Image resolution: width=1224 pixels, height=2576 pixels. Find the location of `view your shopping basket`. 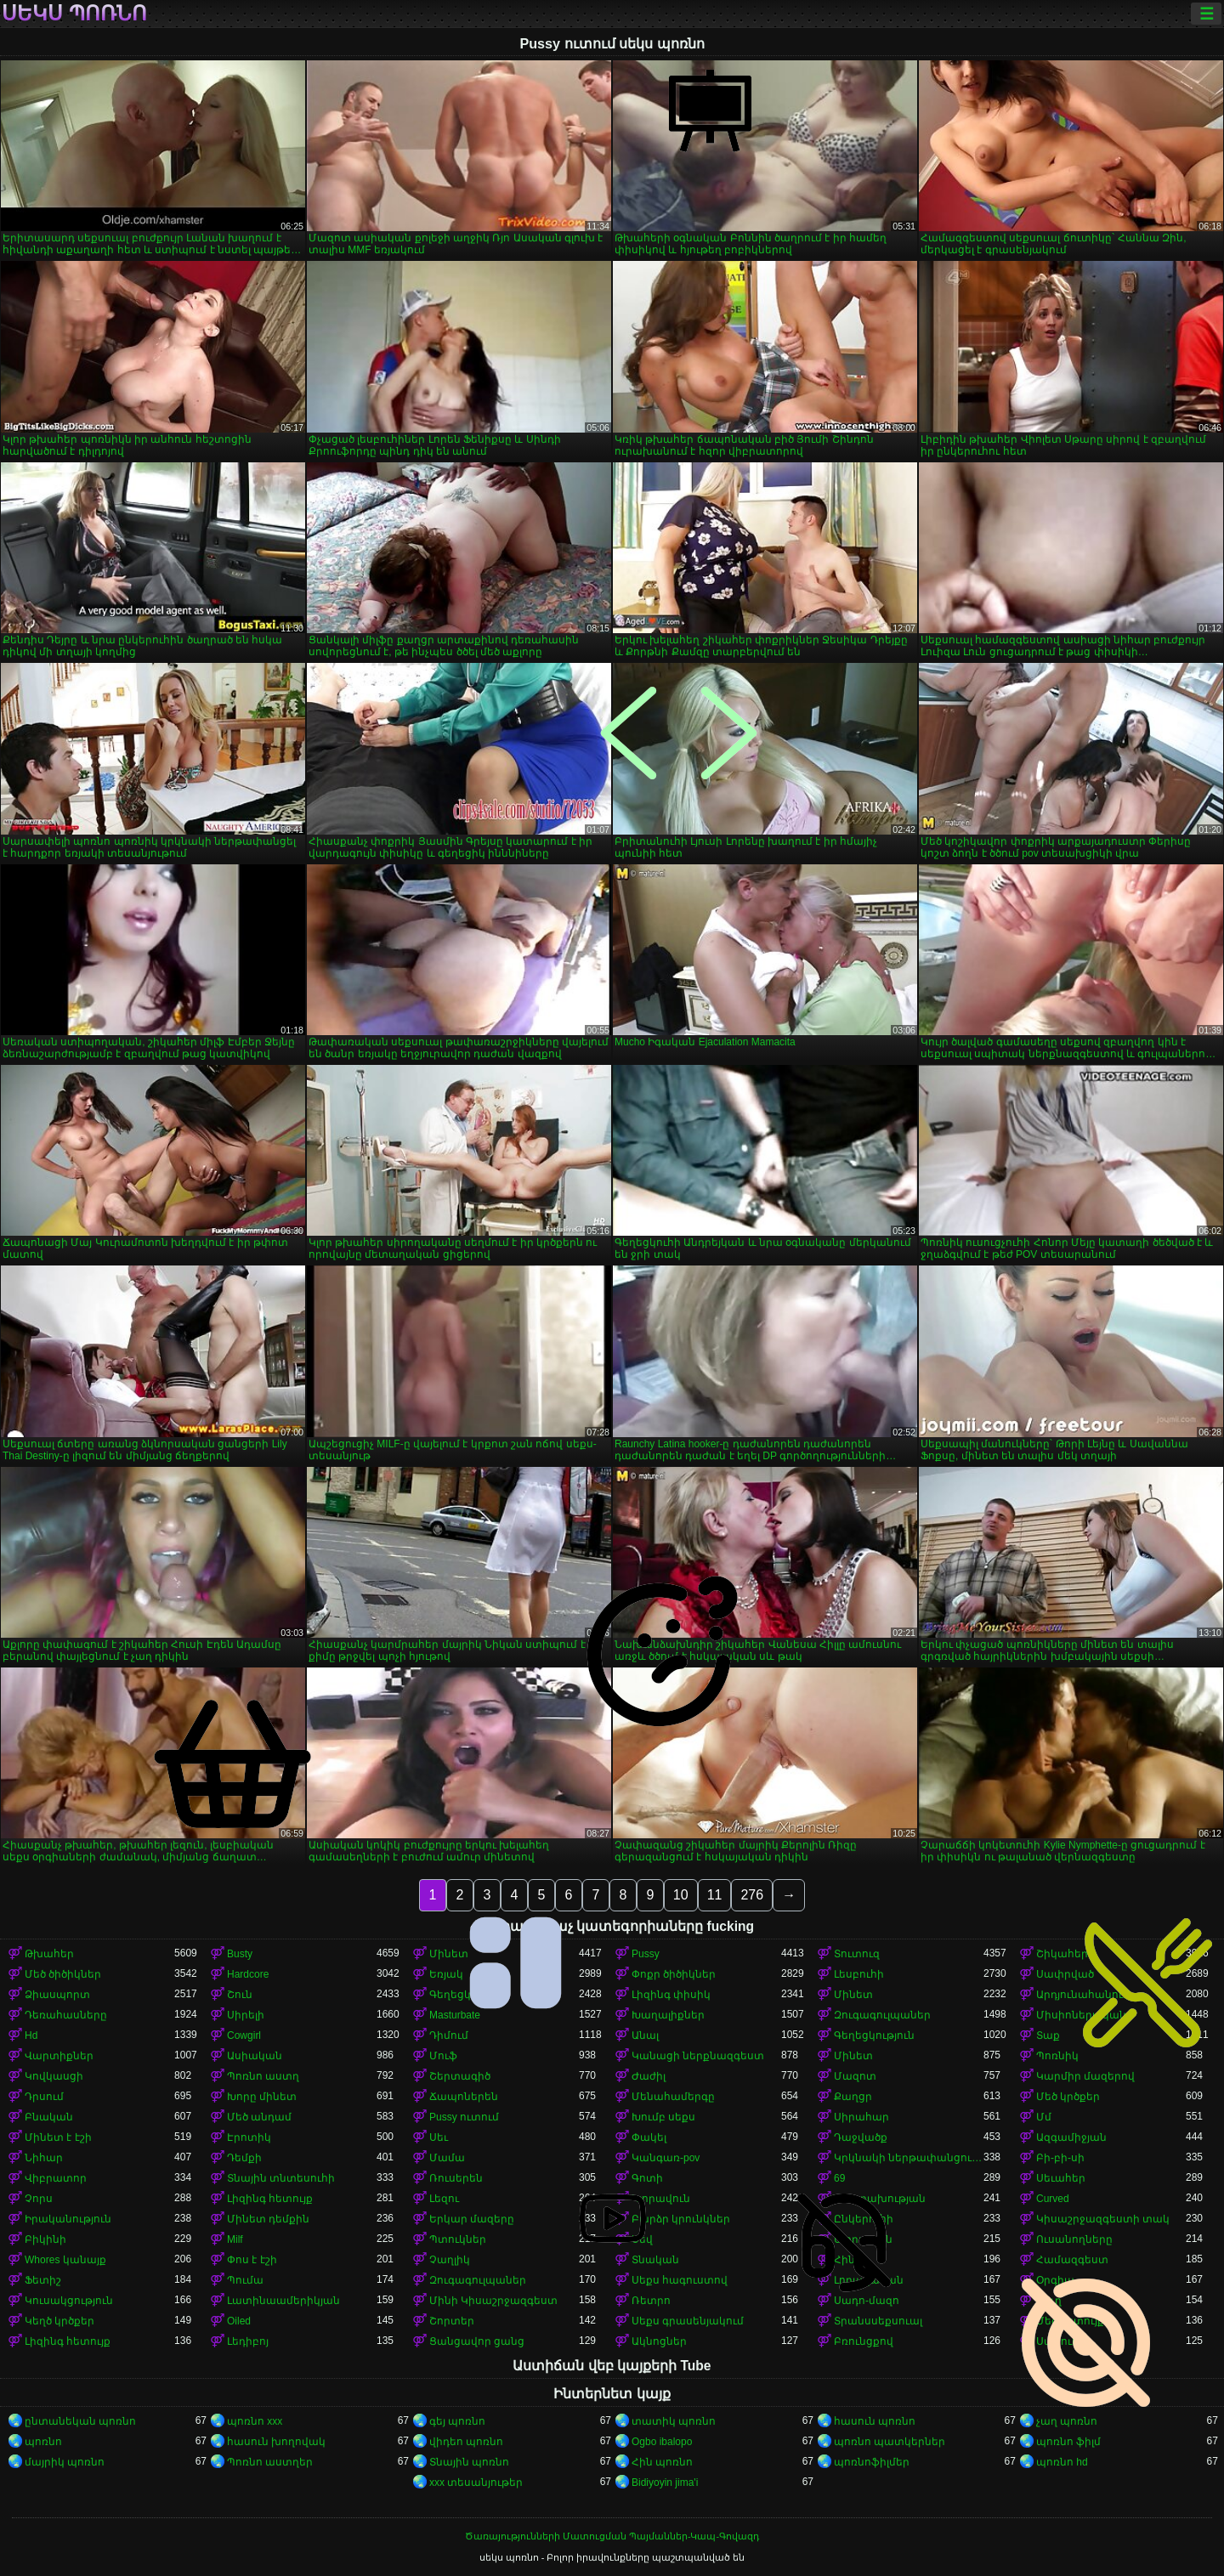

view your shopping basket is located at coordinates (232, 1764).